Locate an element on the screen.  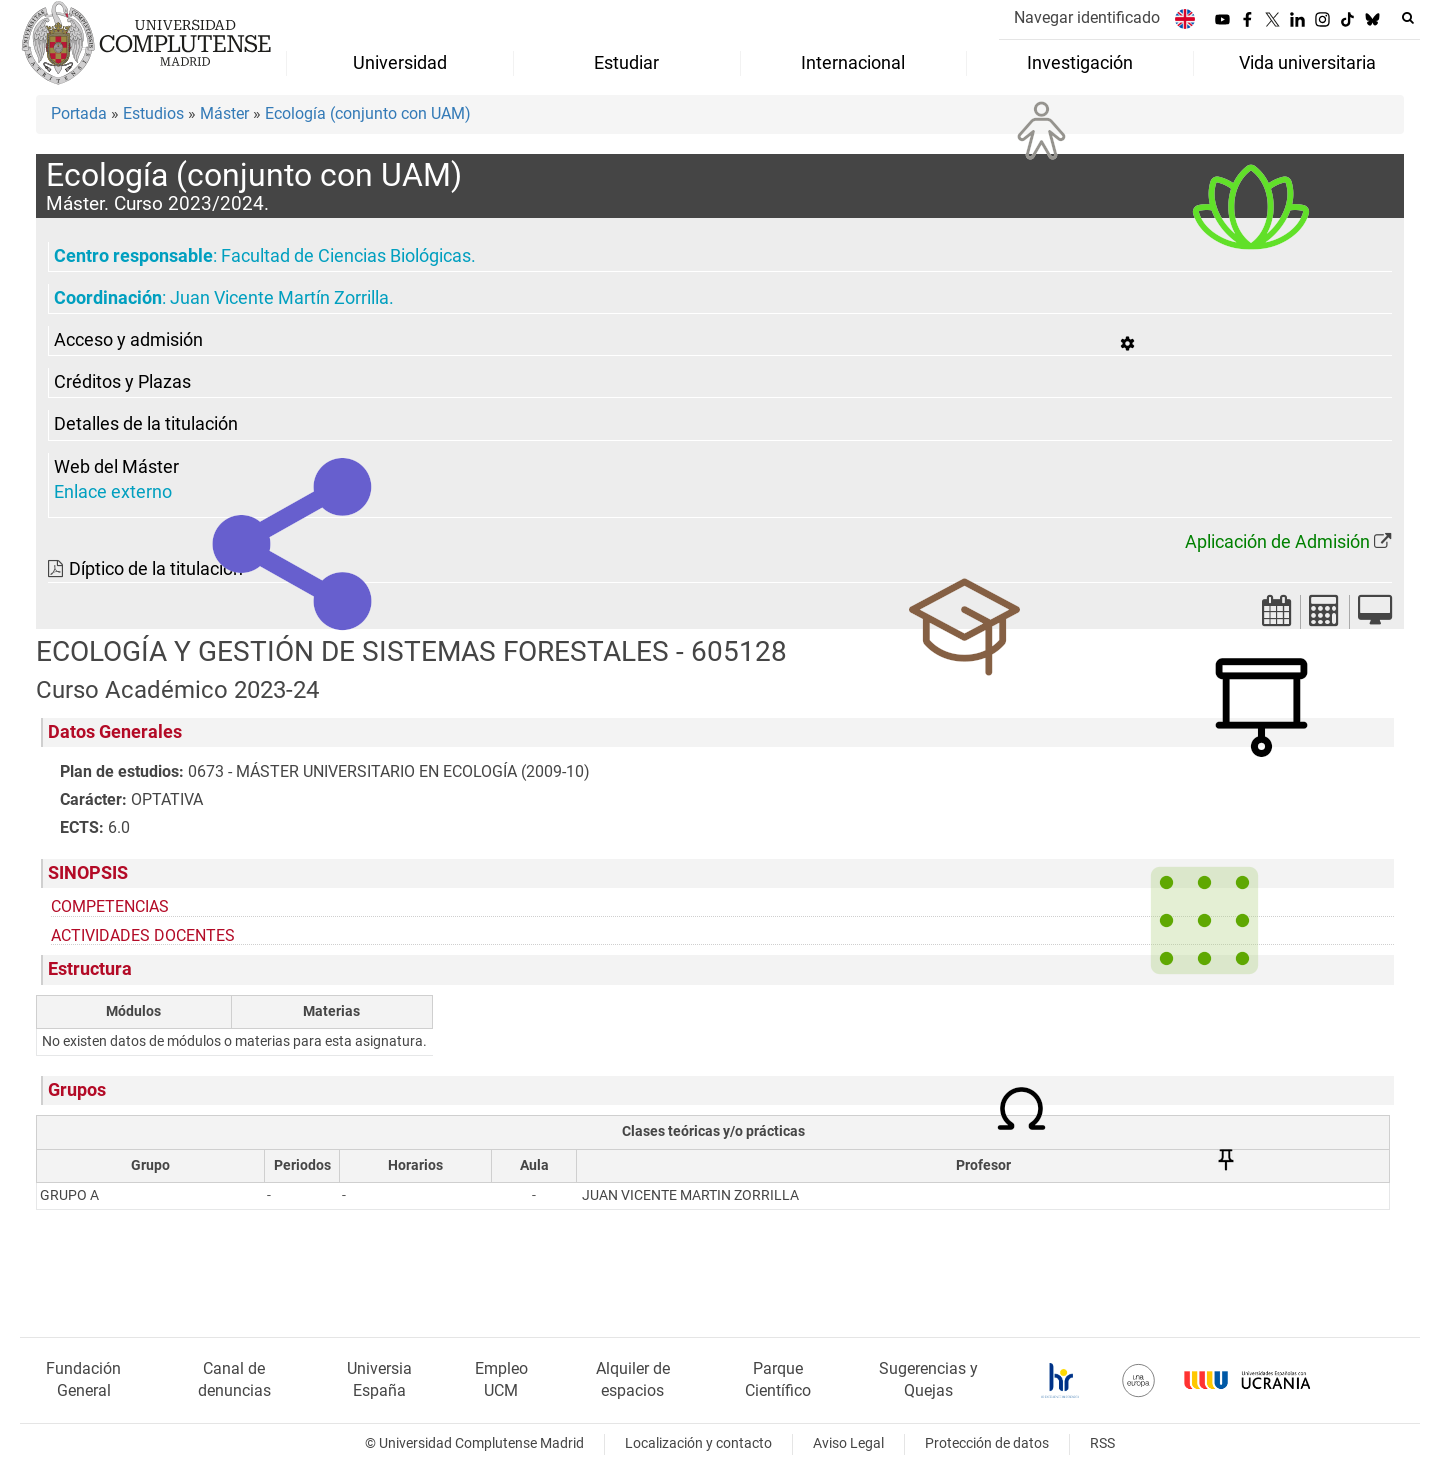
represents the omega symbol in mathematical or scientific contexts is located at coordinates (1021, 1108).